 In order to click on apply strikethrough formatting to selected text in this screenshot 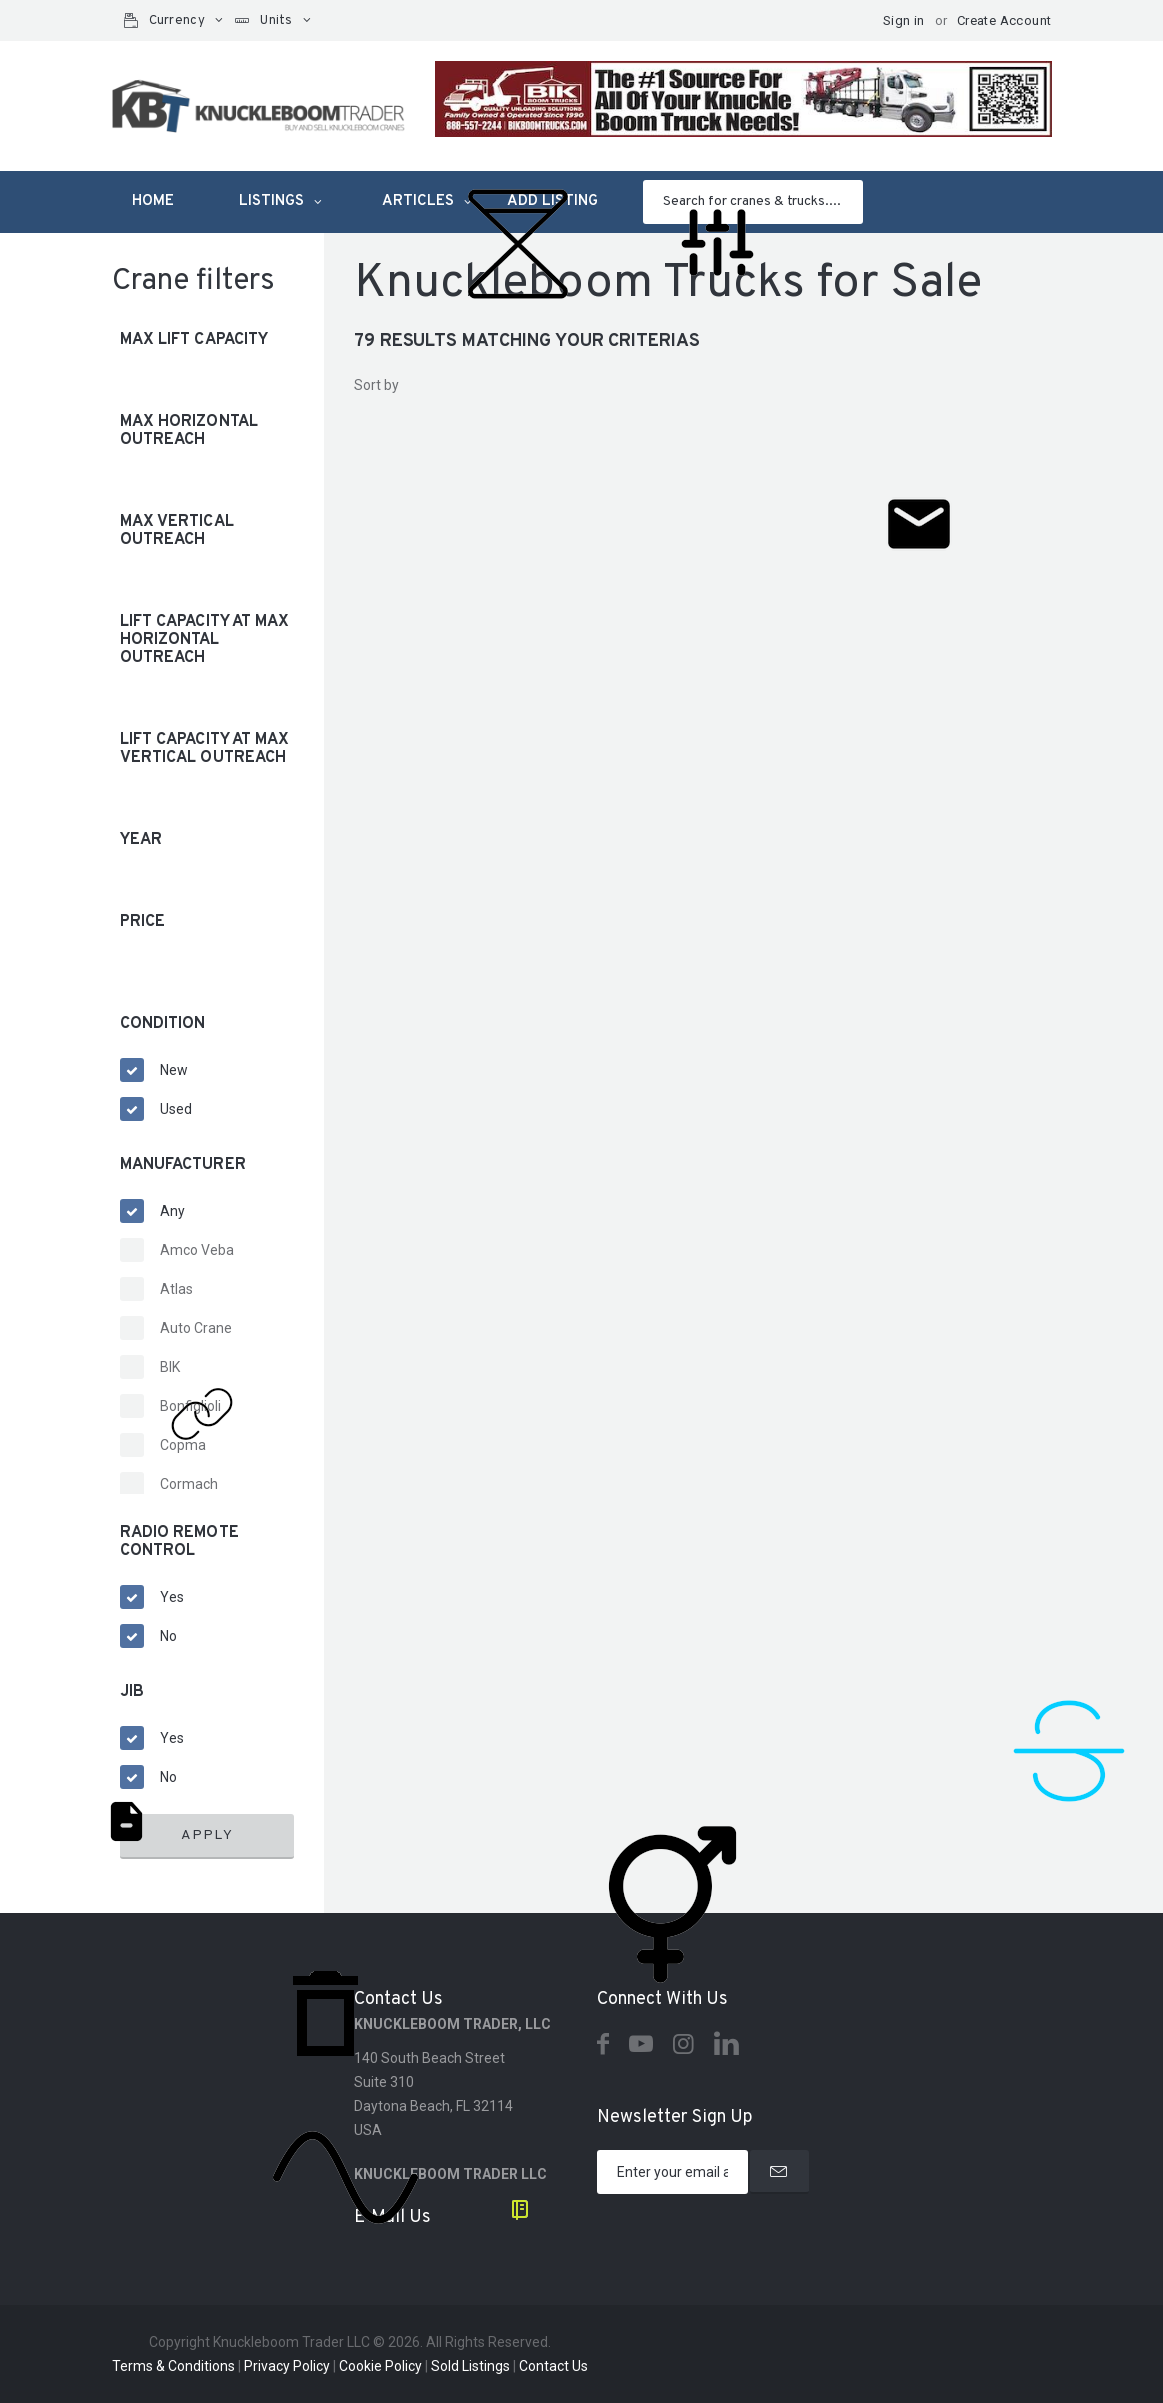, I will do `click(1069, 1751)`.